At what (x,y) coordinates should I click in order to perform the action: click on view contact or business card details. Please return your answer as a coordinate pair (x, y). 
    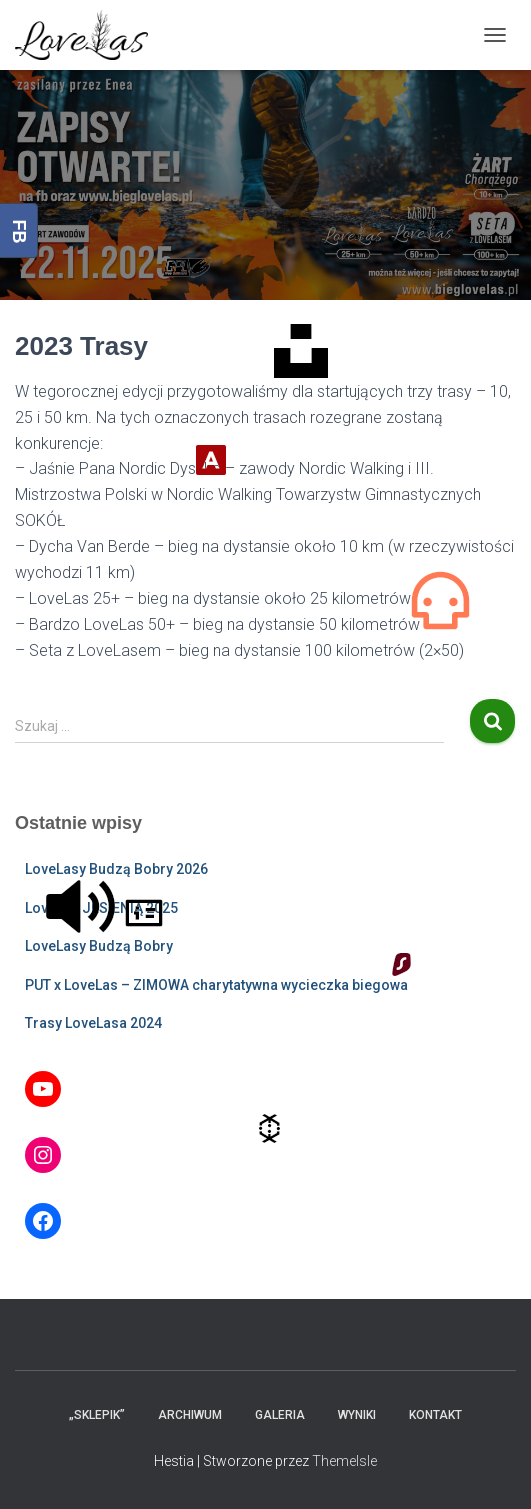
    Looking at the image, I should click on (144, 913).